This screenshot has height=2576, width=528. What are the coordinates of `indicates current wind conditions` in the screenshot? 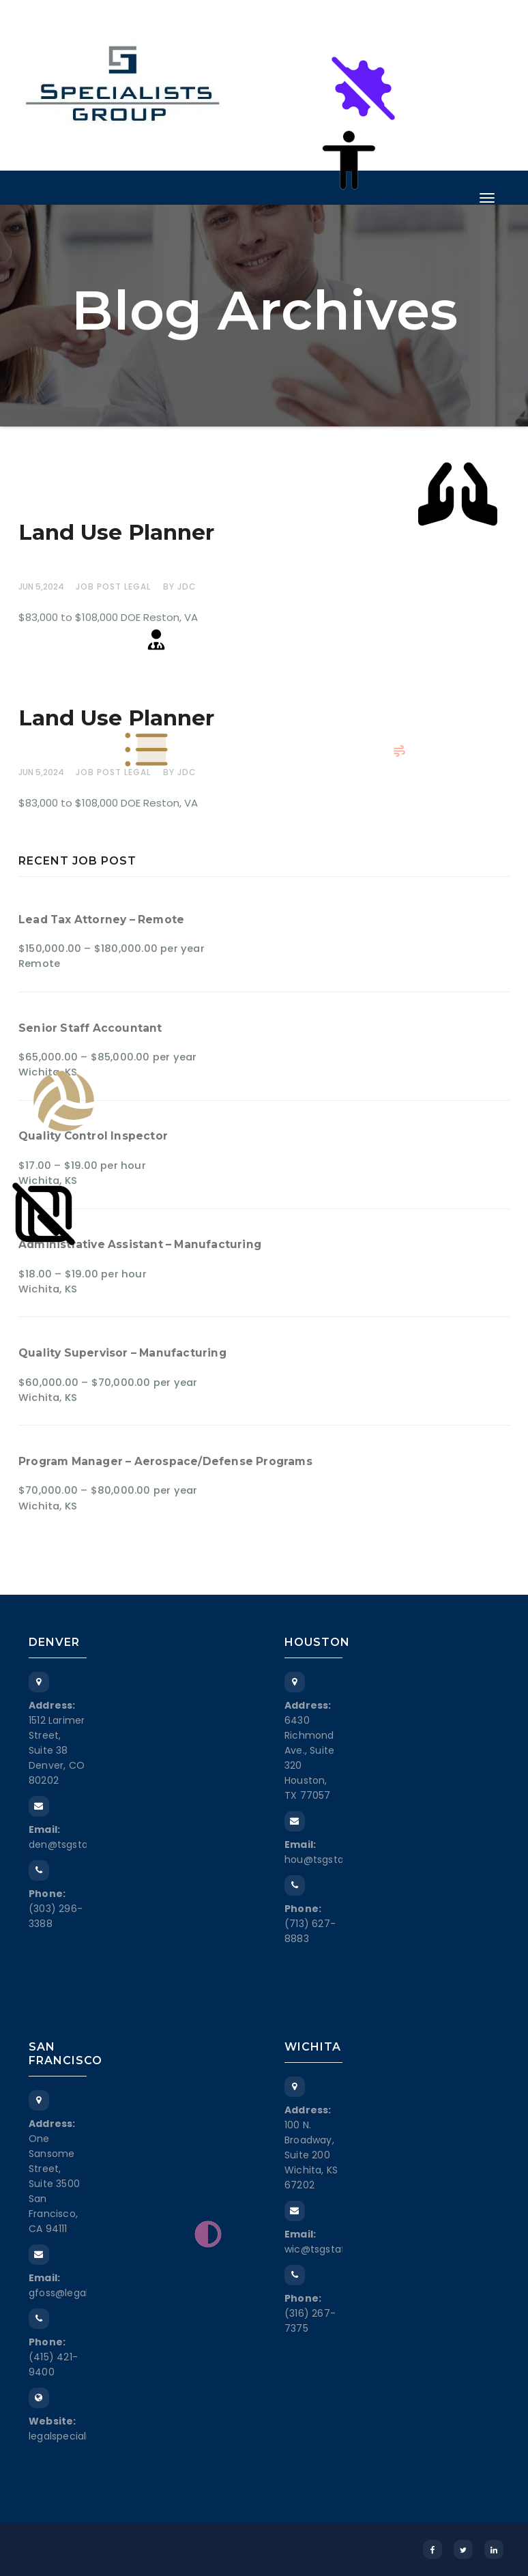 It's located at (399, 751).